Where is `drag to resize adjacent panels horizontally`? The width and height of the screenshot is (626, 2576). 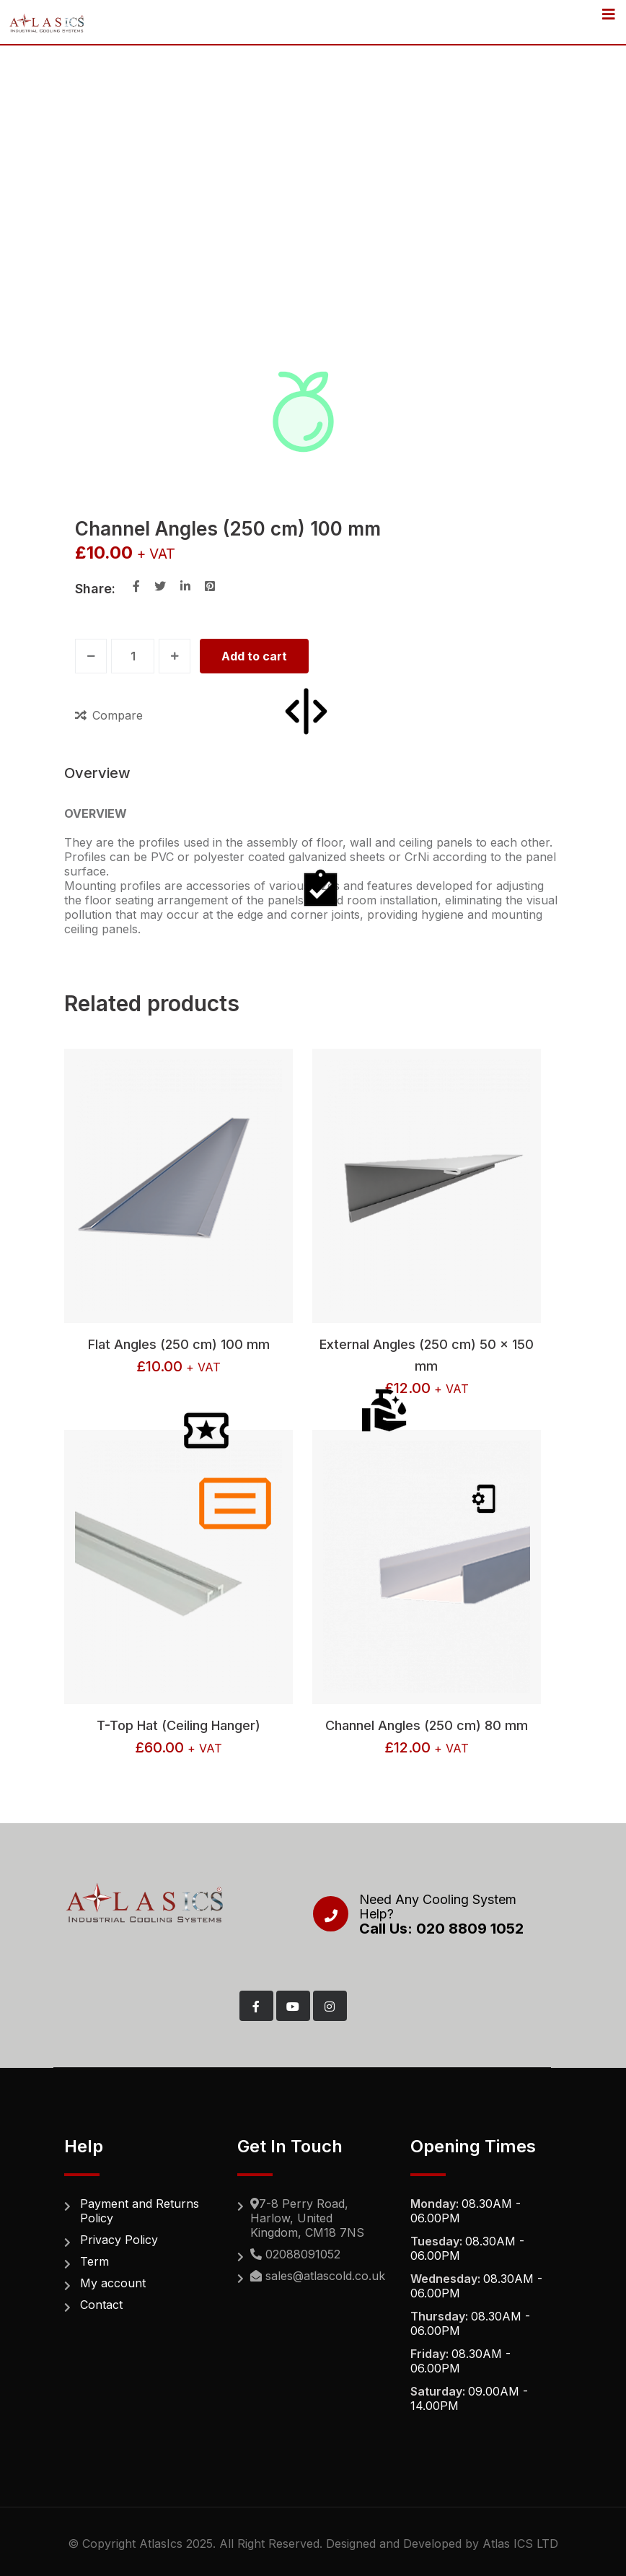
drag to resize adjacent panels horizontally is located at coordinates (306, 711).